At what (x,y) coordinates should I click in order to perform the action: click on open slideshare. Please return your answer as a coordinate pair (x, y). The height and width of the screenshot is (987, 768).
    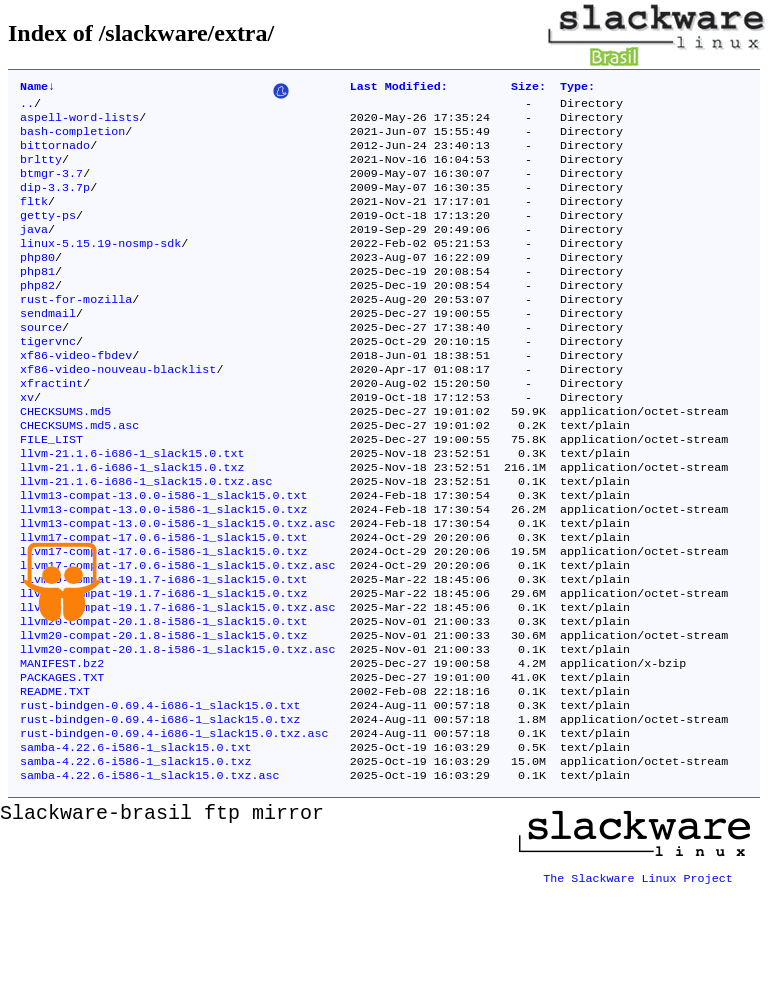
    Looking at the image, I should click on (62, 582).